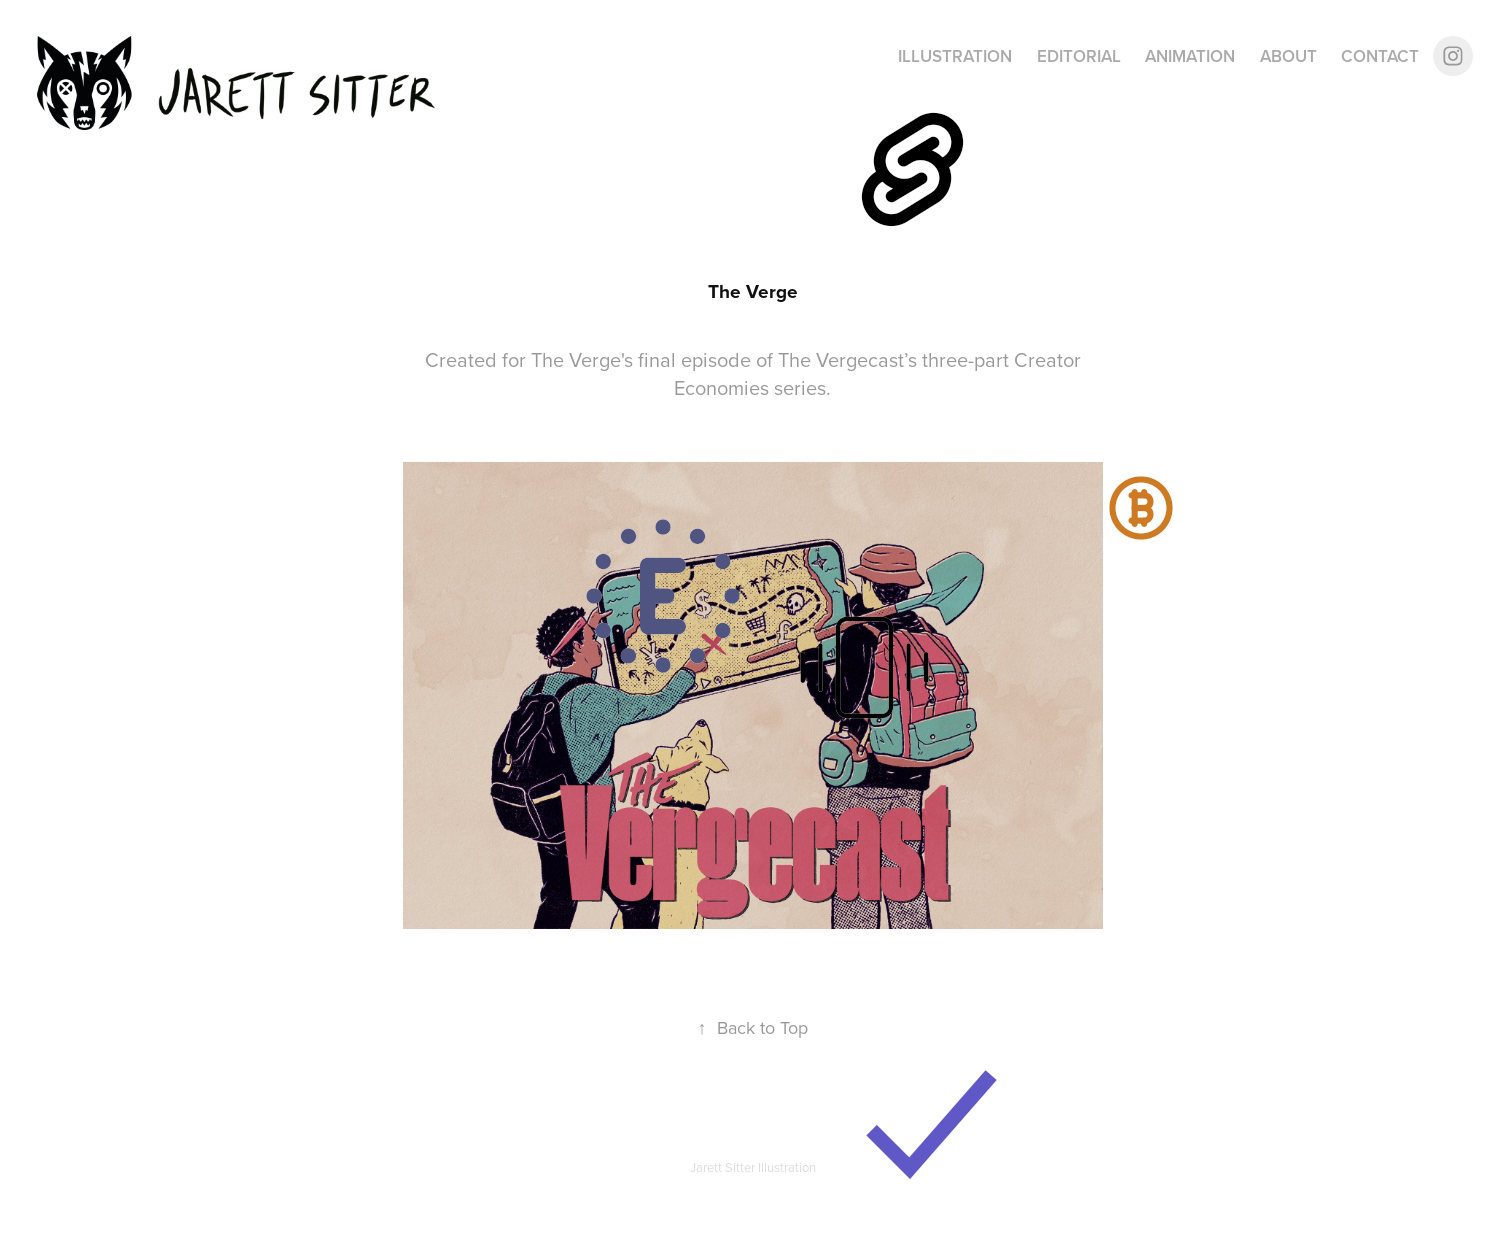 The height and width of the screenshot is (1237, 1505). What do you see at coordinates (1141, 508) in the screenshot?
I see `view bitcoin balance or wallet` at bounding box center [1141, 508].